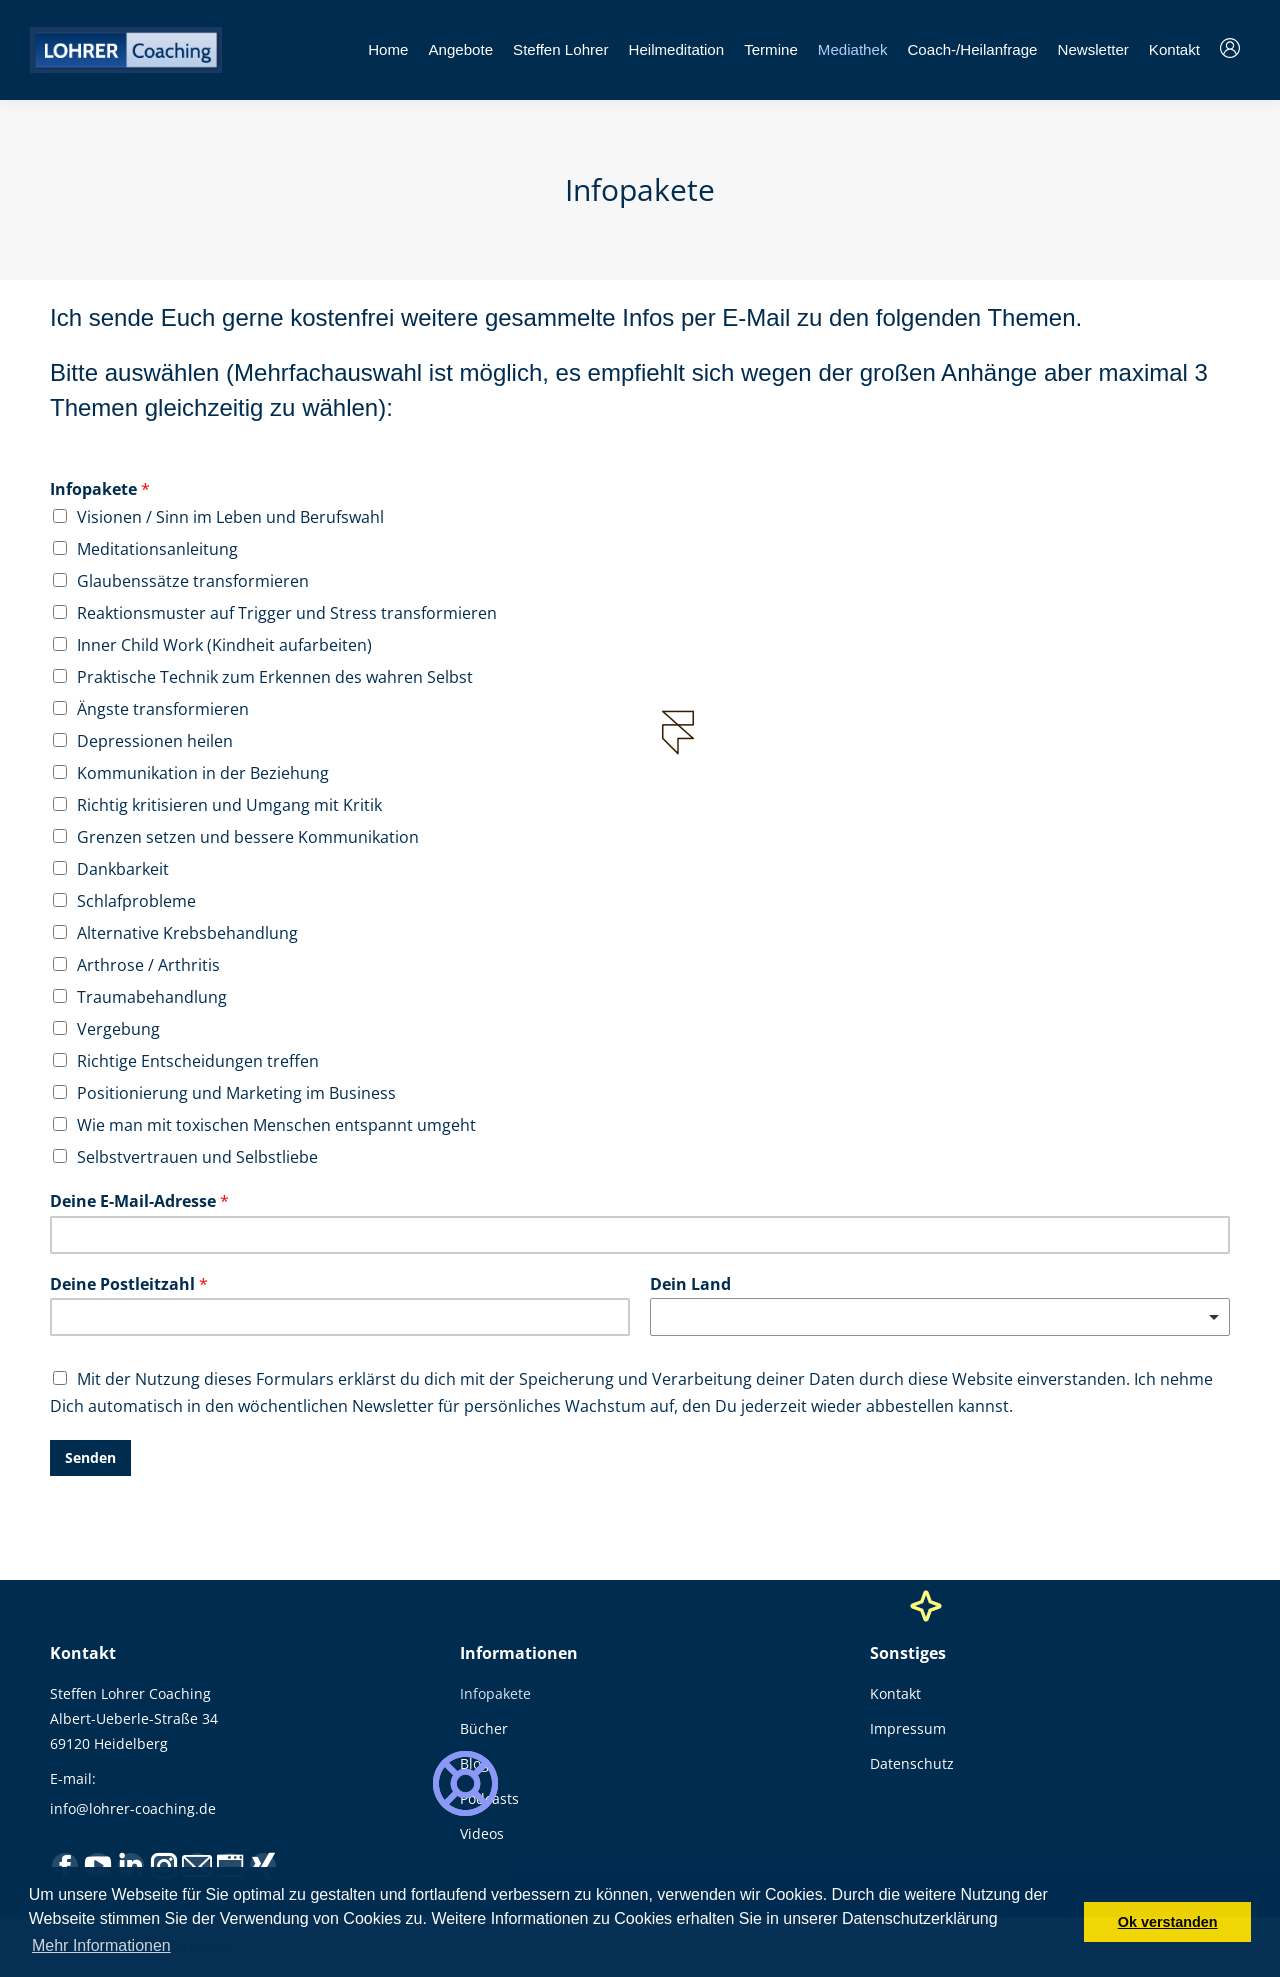  What do you see at coordinates (465, 1783) in the screenshot?
I see `access help or support` at bounding box center [465, 1783].